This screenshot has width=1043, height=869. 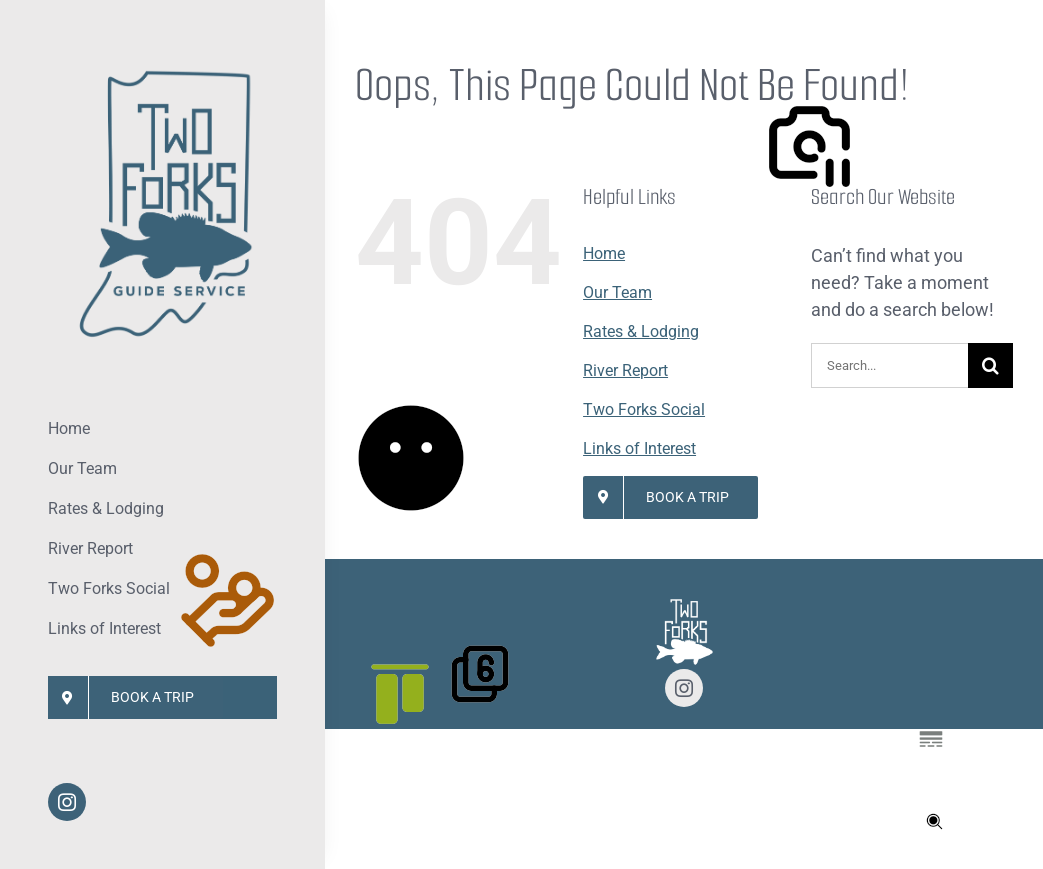 What do you see at coordinates (934, 821) in the screenshot?
I see `search for content or items` at bounding box center [934, 821].